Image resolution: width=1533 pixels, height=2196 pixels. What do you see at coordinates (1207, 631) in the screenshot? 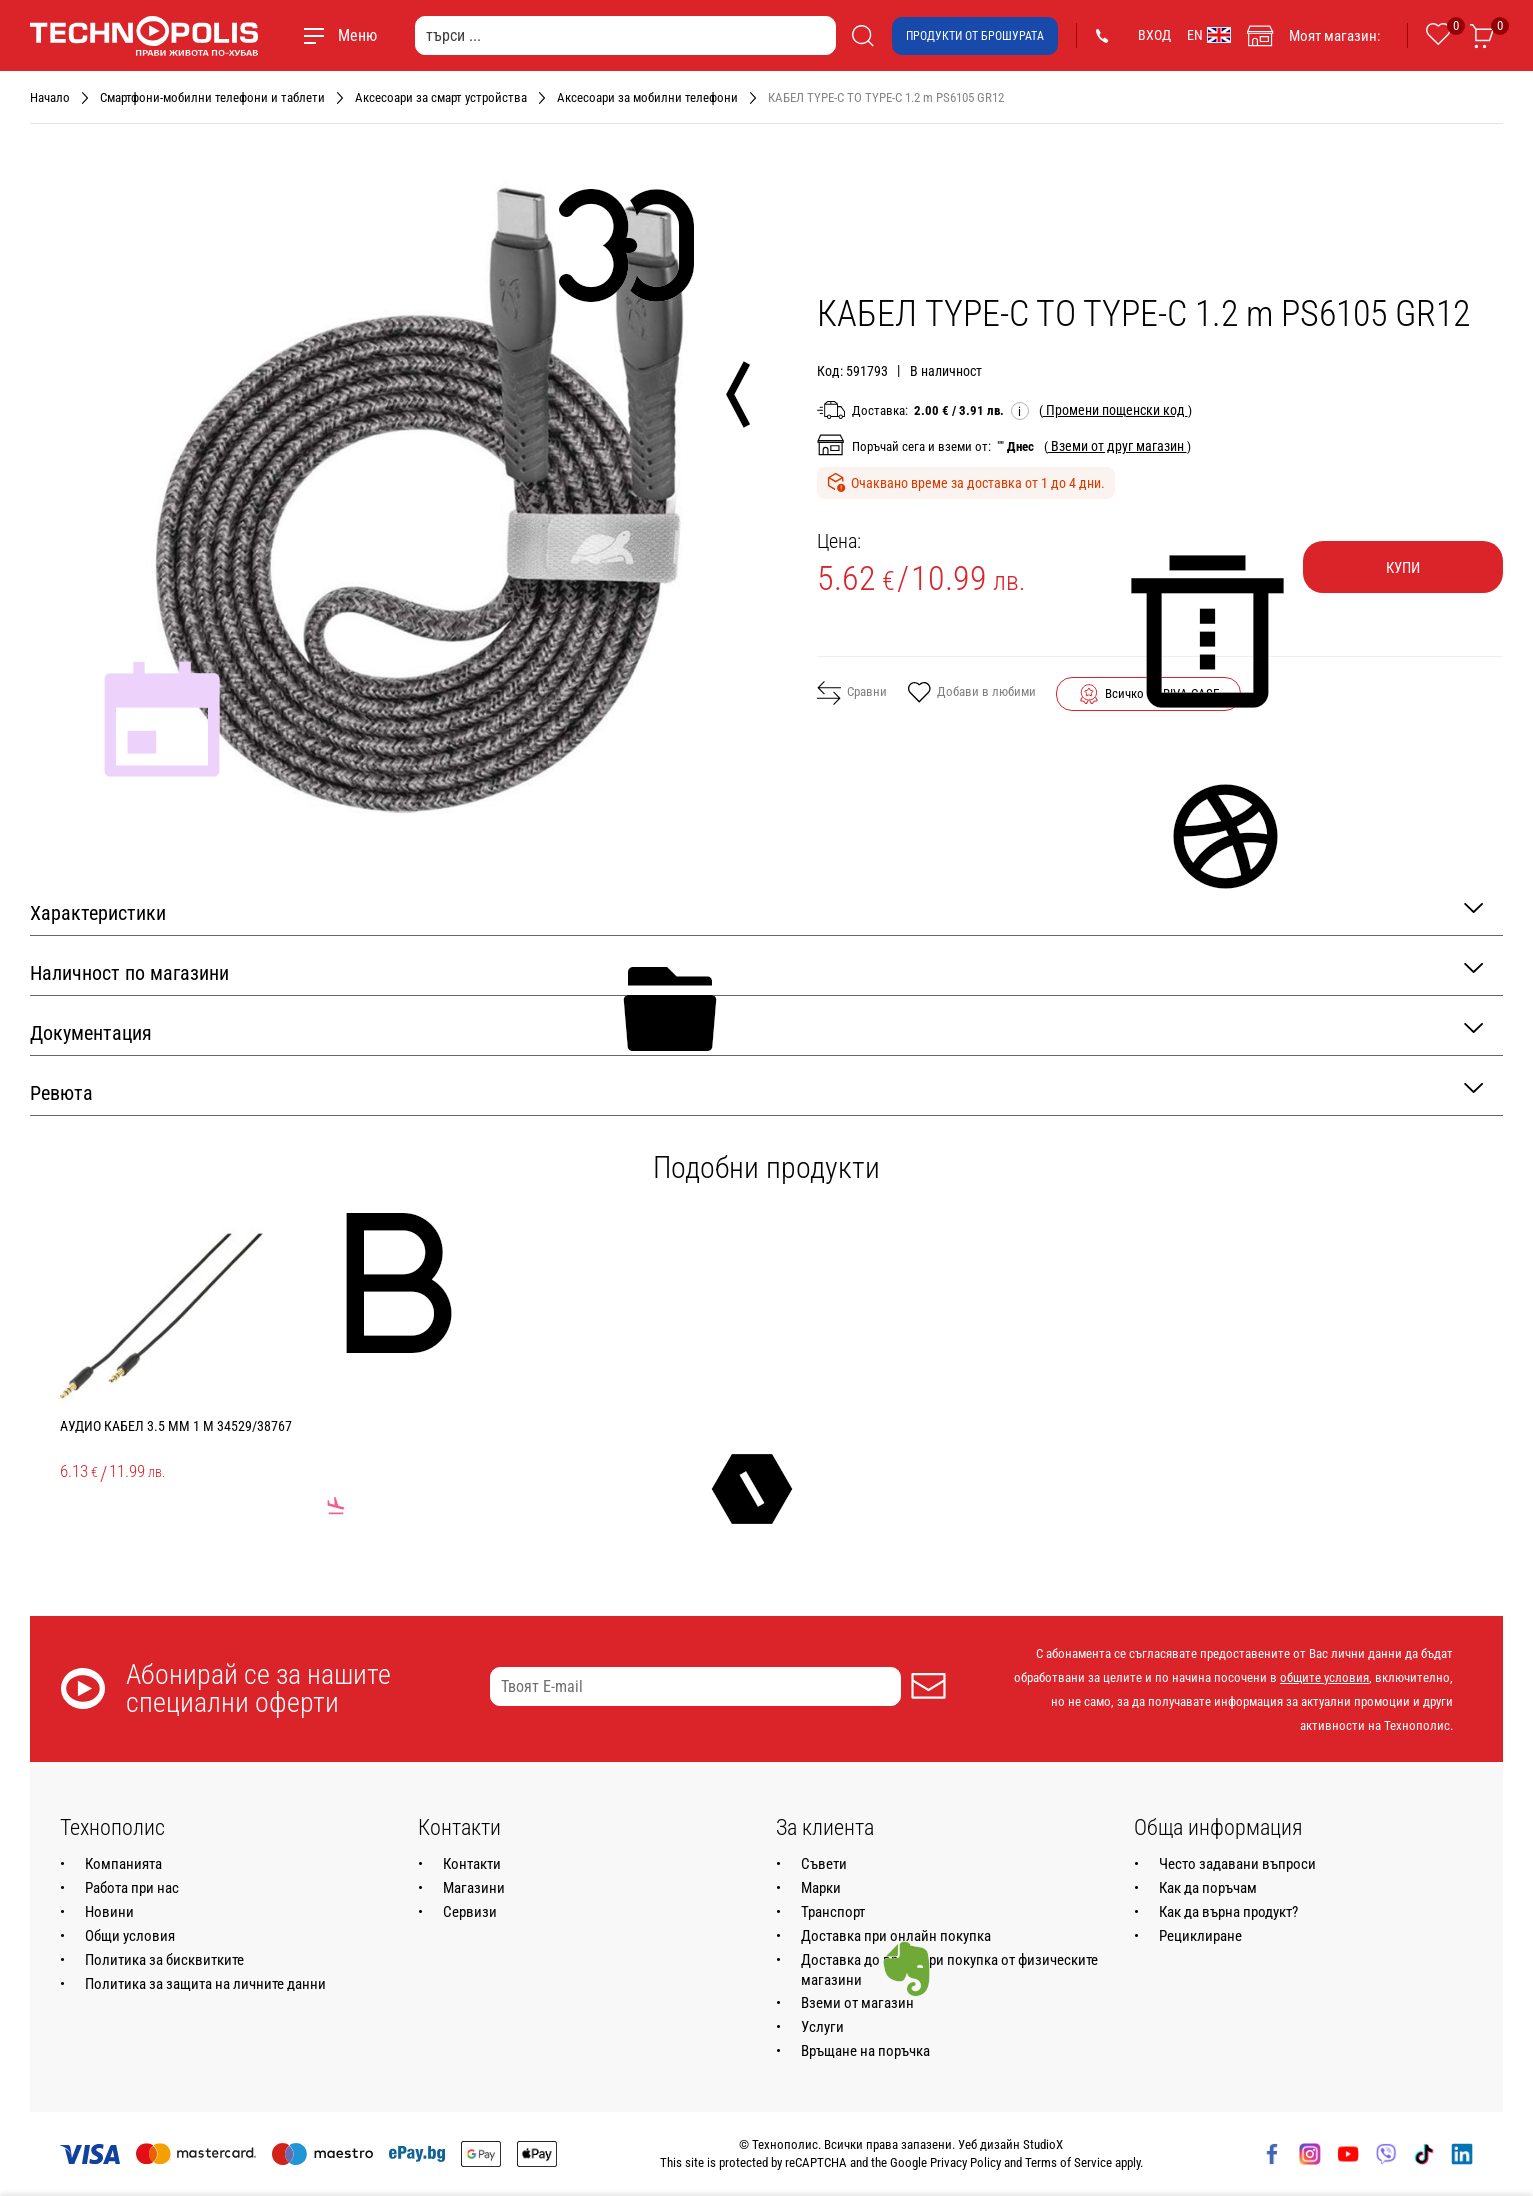
I see `delete selected item` at bounding box center [1207, 631].